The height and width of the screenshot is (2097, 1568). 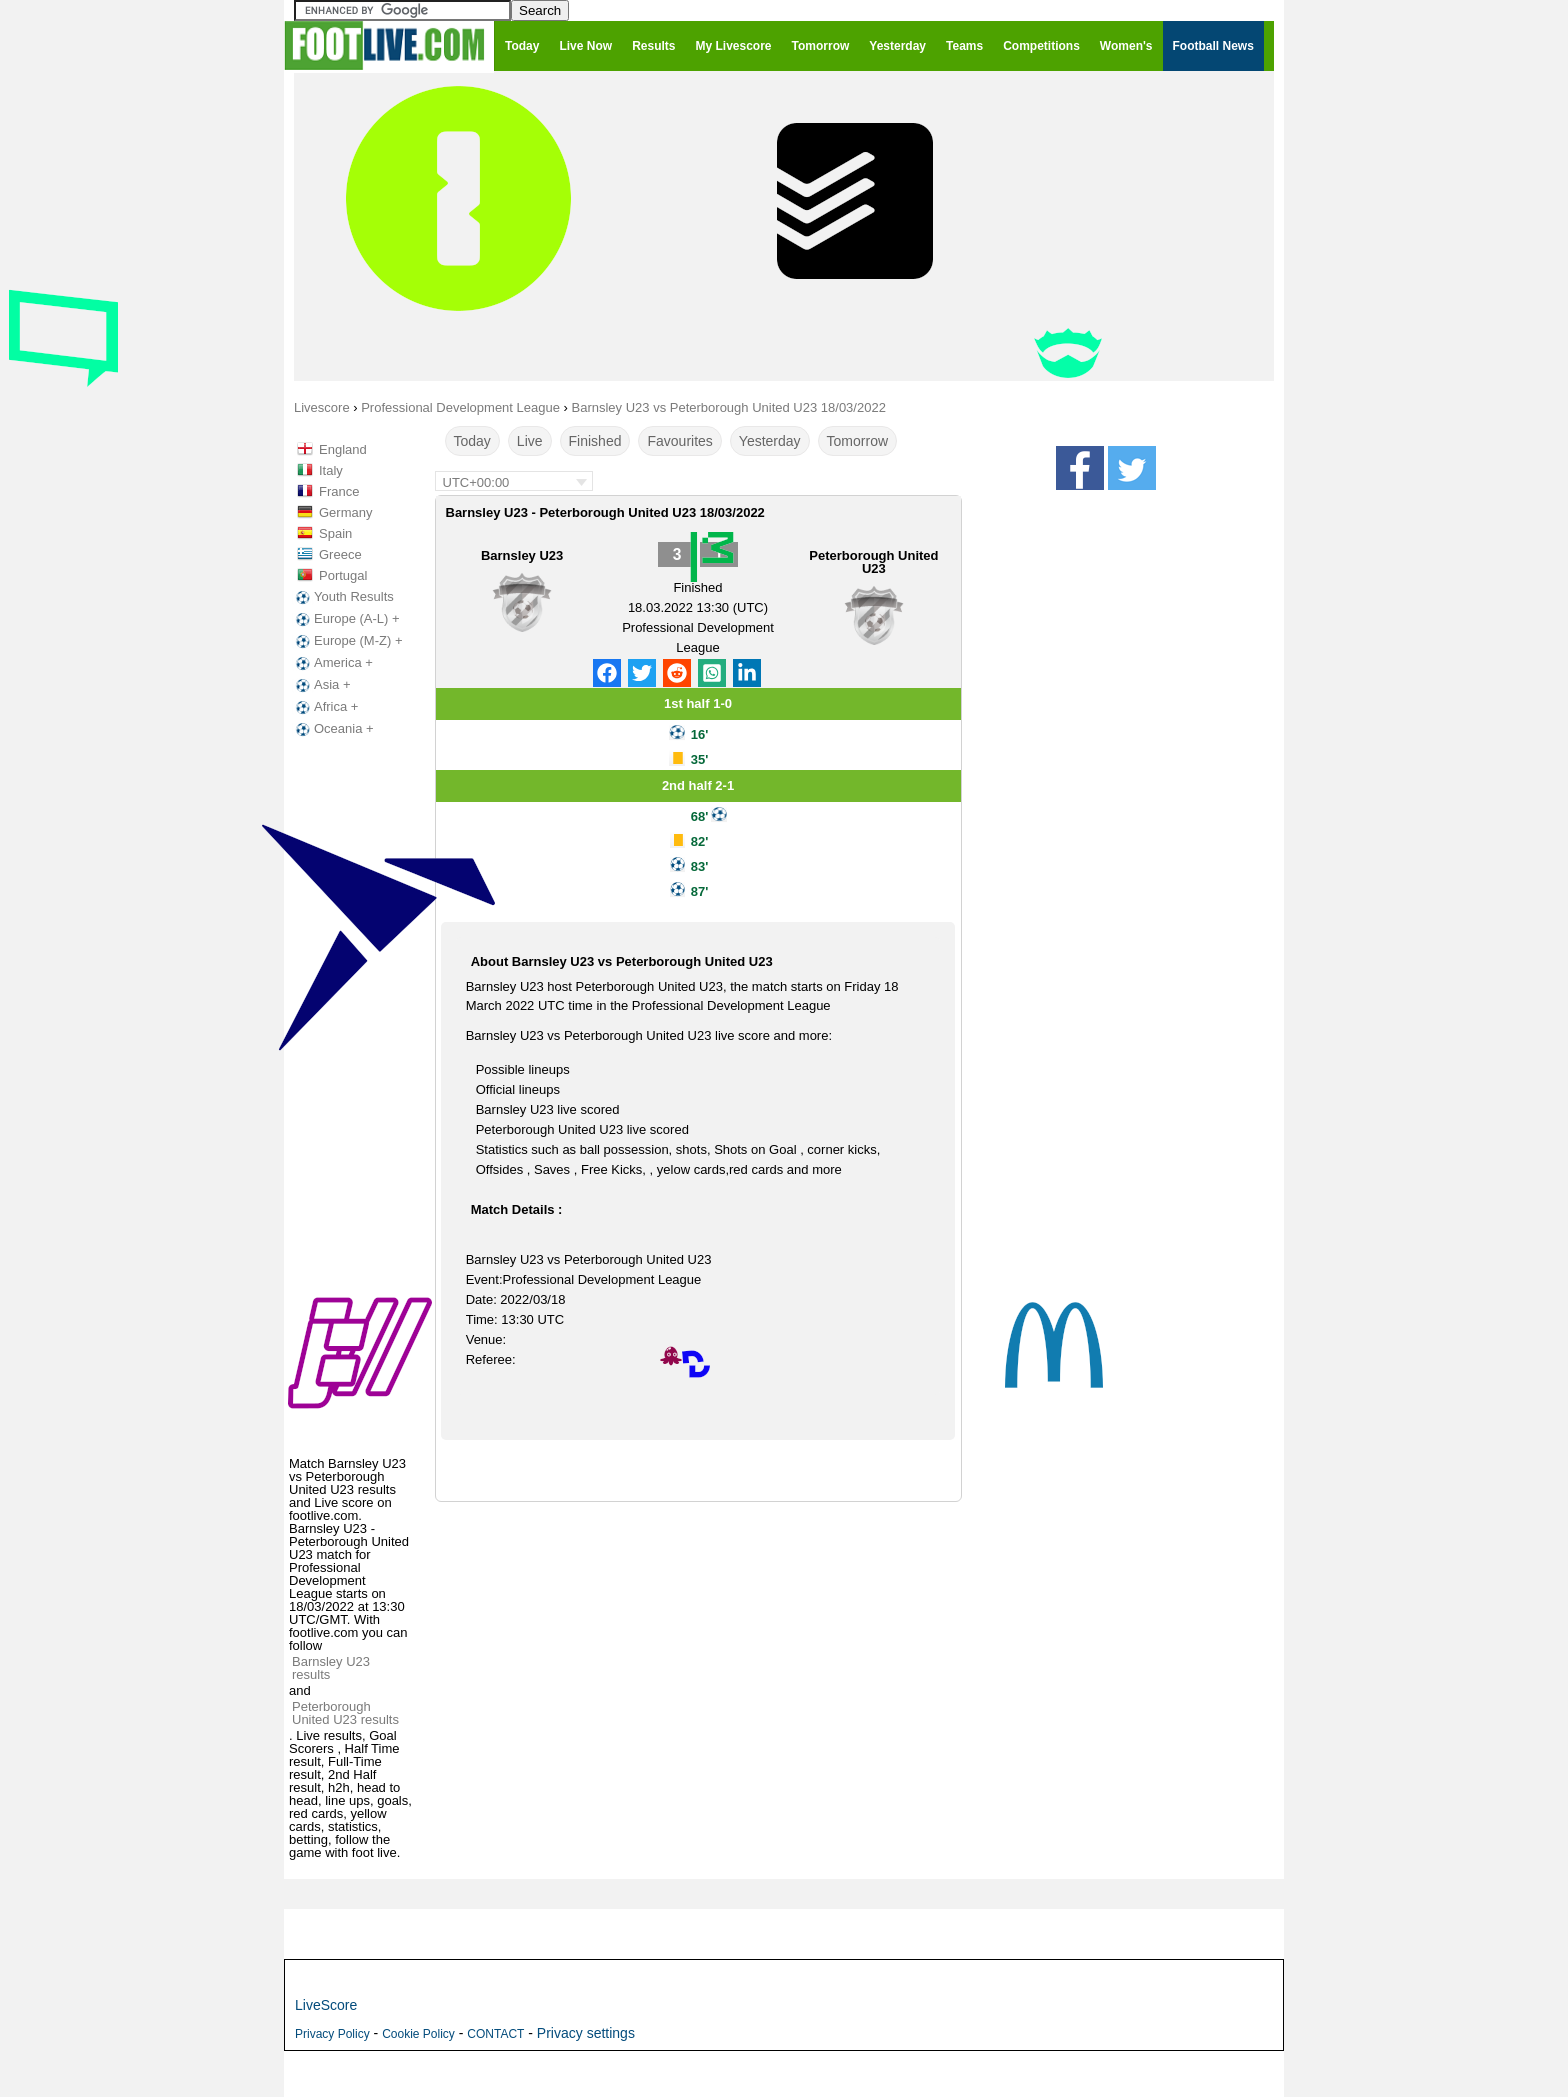 What do you see at coordinates (696, 1364) in the screenshot?
I see `open Decap CMS dashboard` at bounding box center [696, 1364].